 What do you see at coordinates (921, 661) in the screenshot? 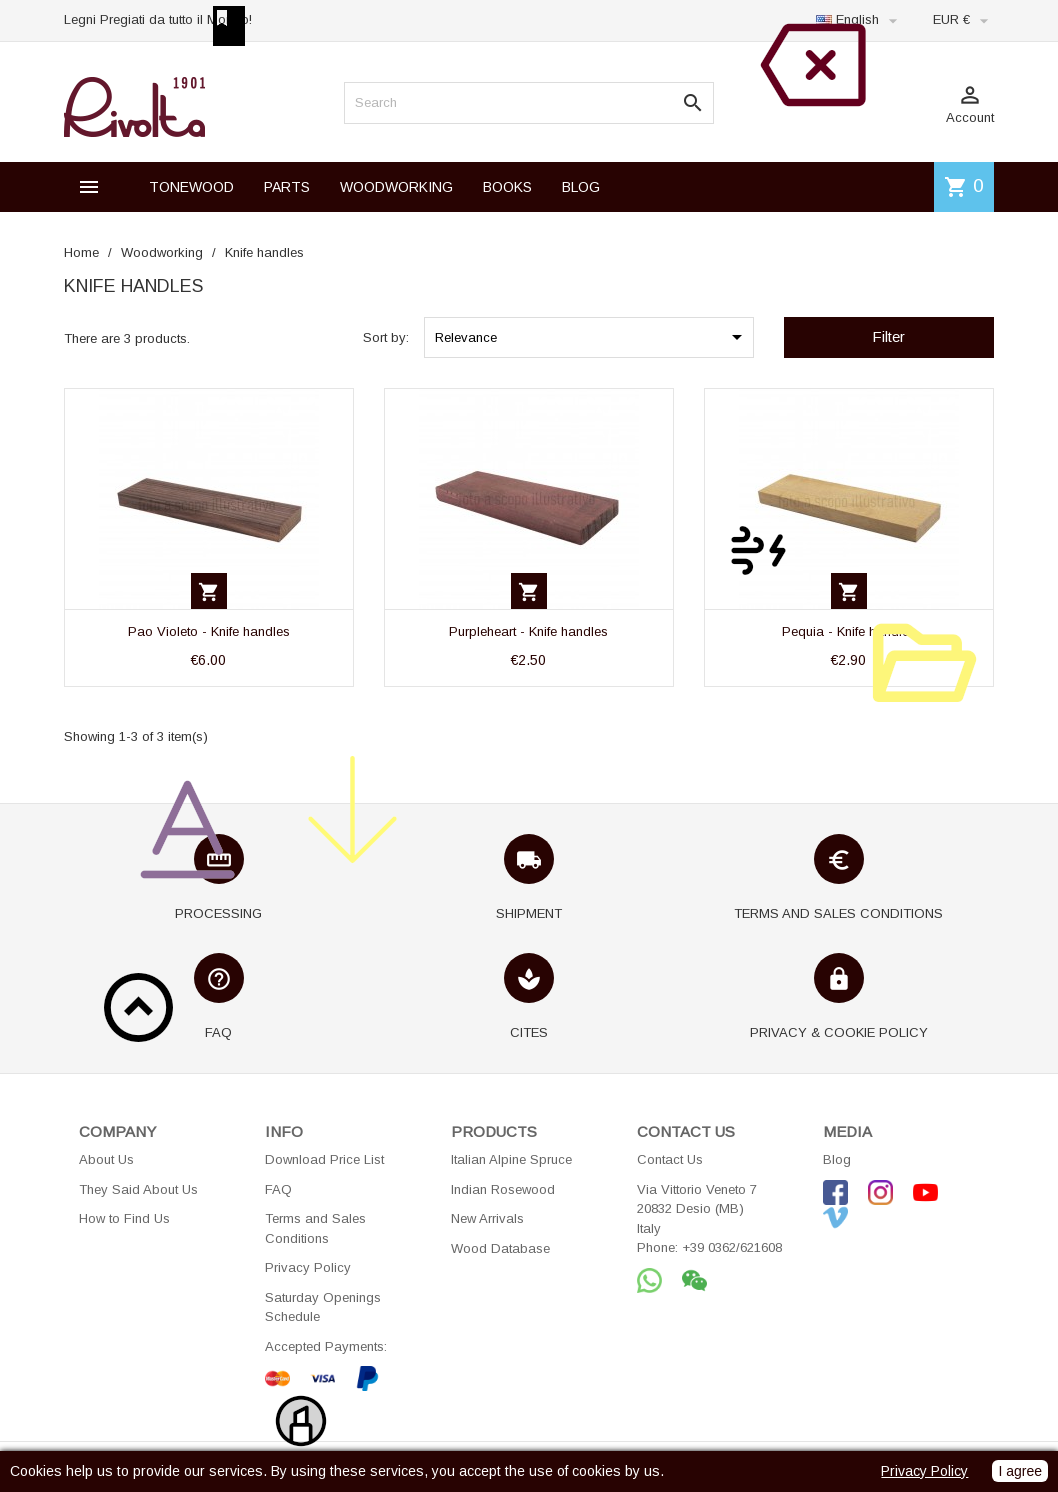
I see `open a folder to view its contents` at bounding box center [921, 661].